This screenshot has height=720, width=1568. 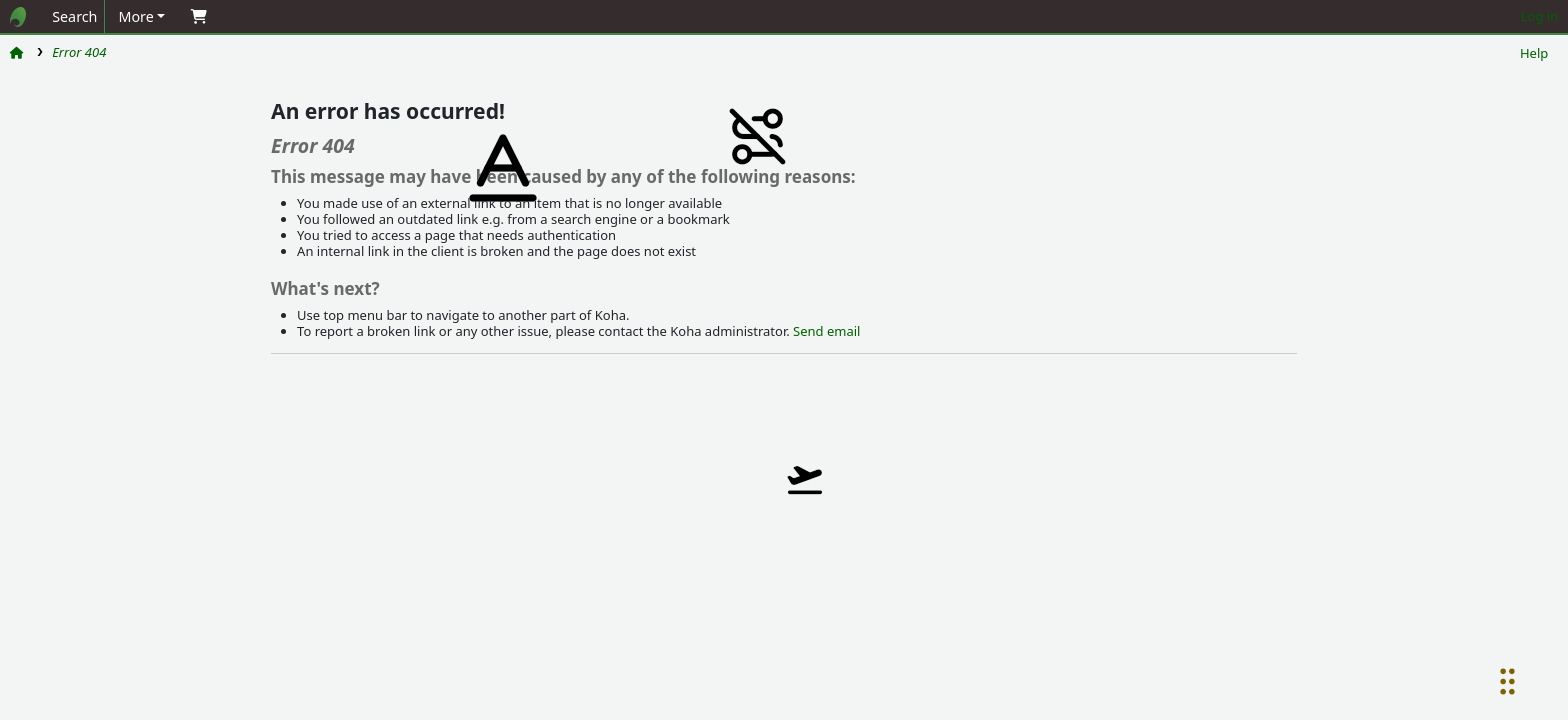 I want to click on drag to reorder items, so click(x=1507, y=681).